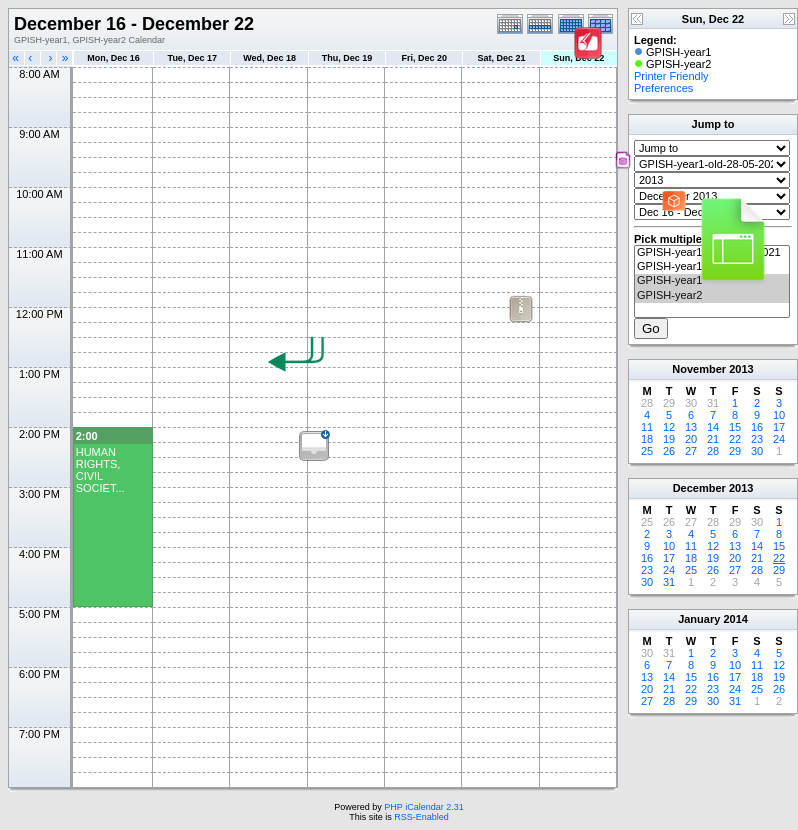 The image size is (798, 830). Describe the element at coordinates (674, 200) in the screenshot. I see `open a 3D model file in STL format` at that location.